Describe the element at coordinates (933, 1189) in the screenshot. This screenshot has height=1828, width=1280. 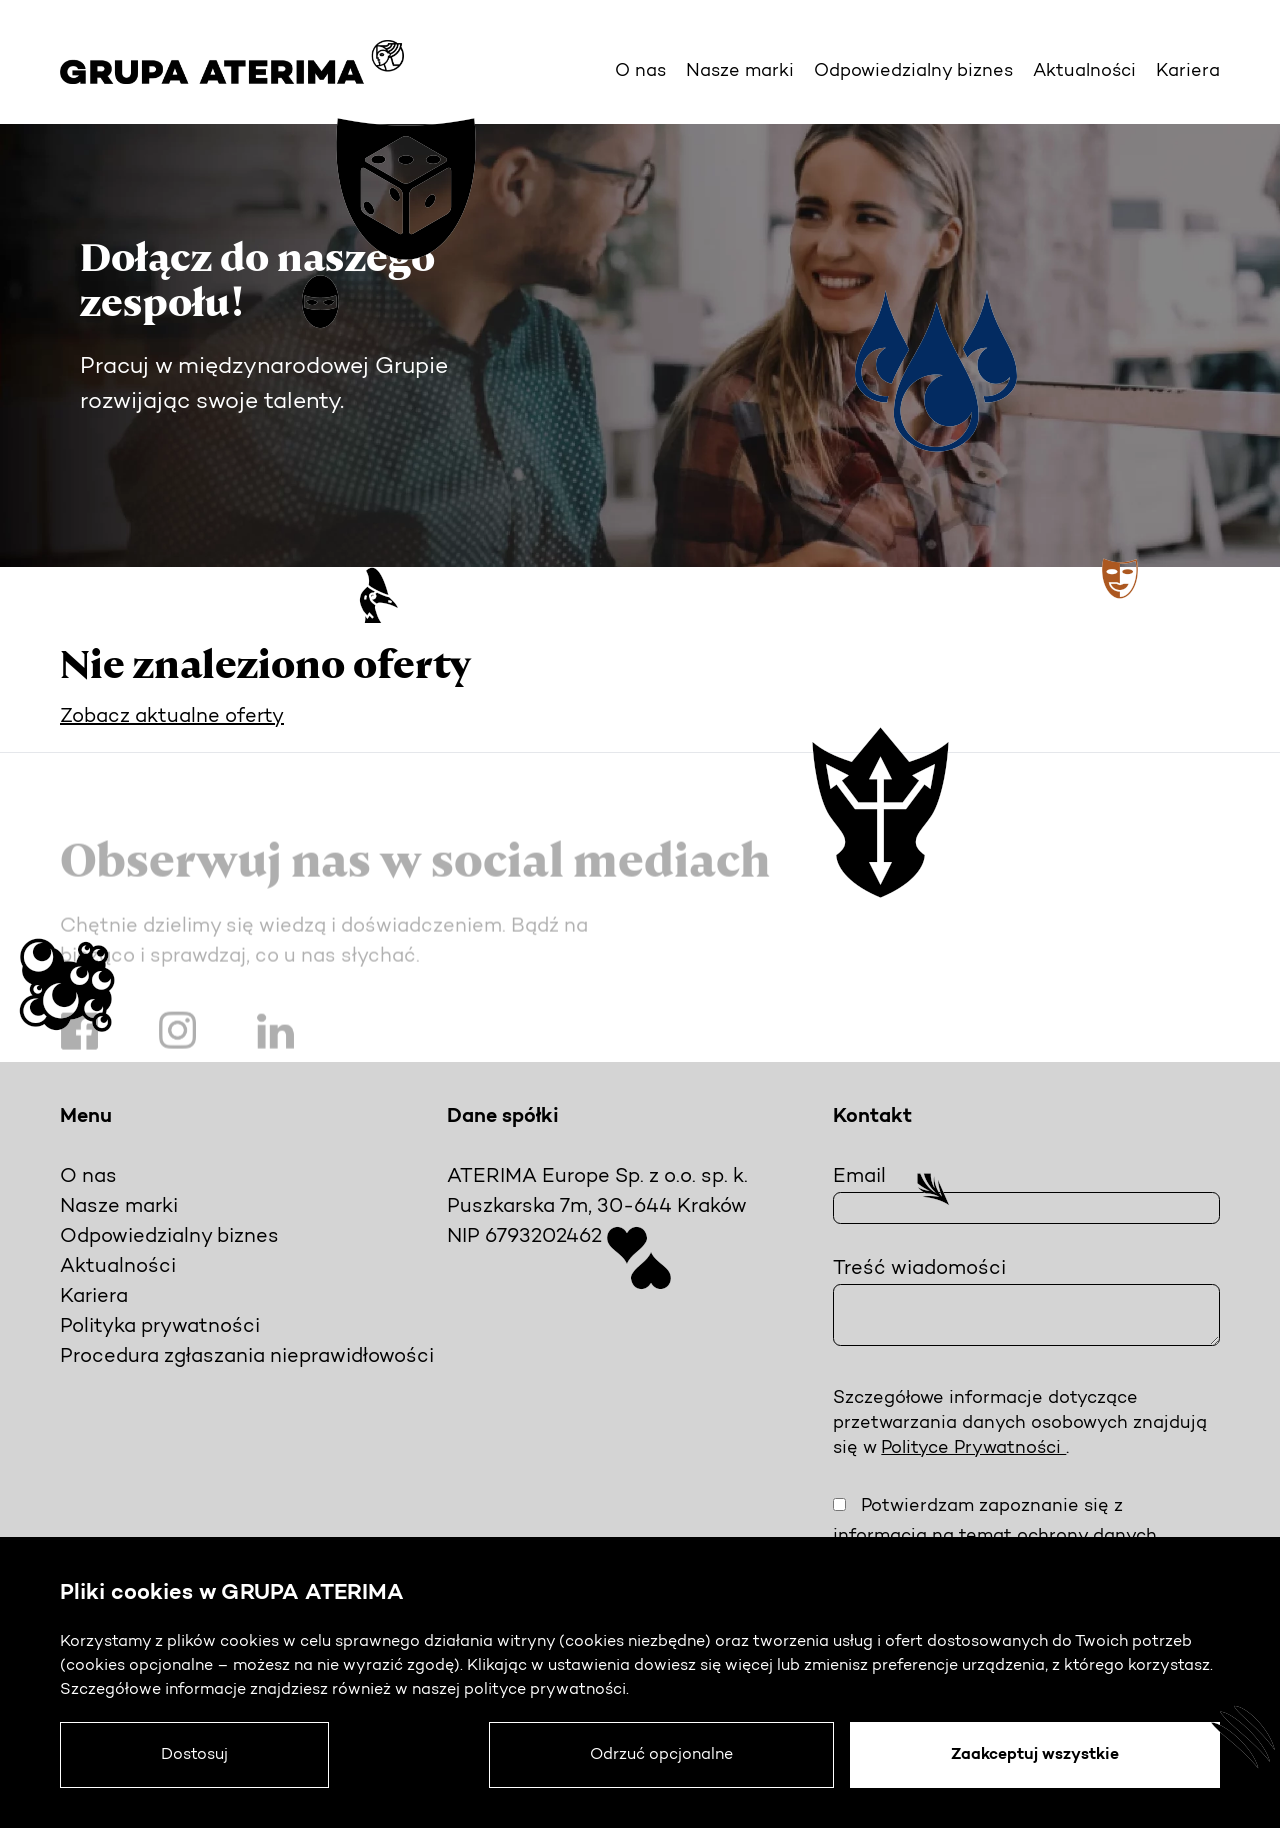
I see `damaged or broken projectile indicator` at that location.